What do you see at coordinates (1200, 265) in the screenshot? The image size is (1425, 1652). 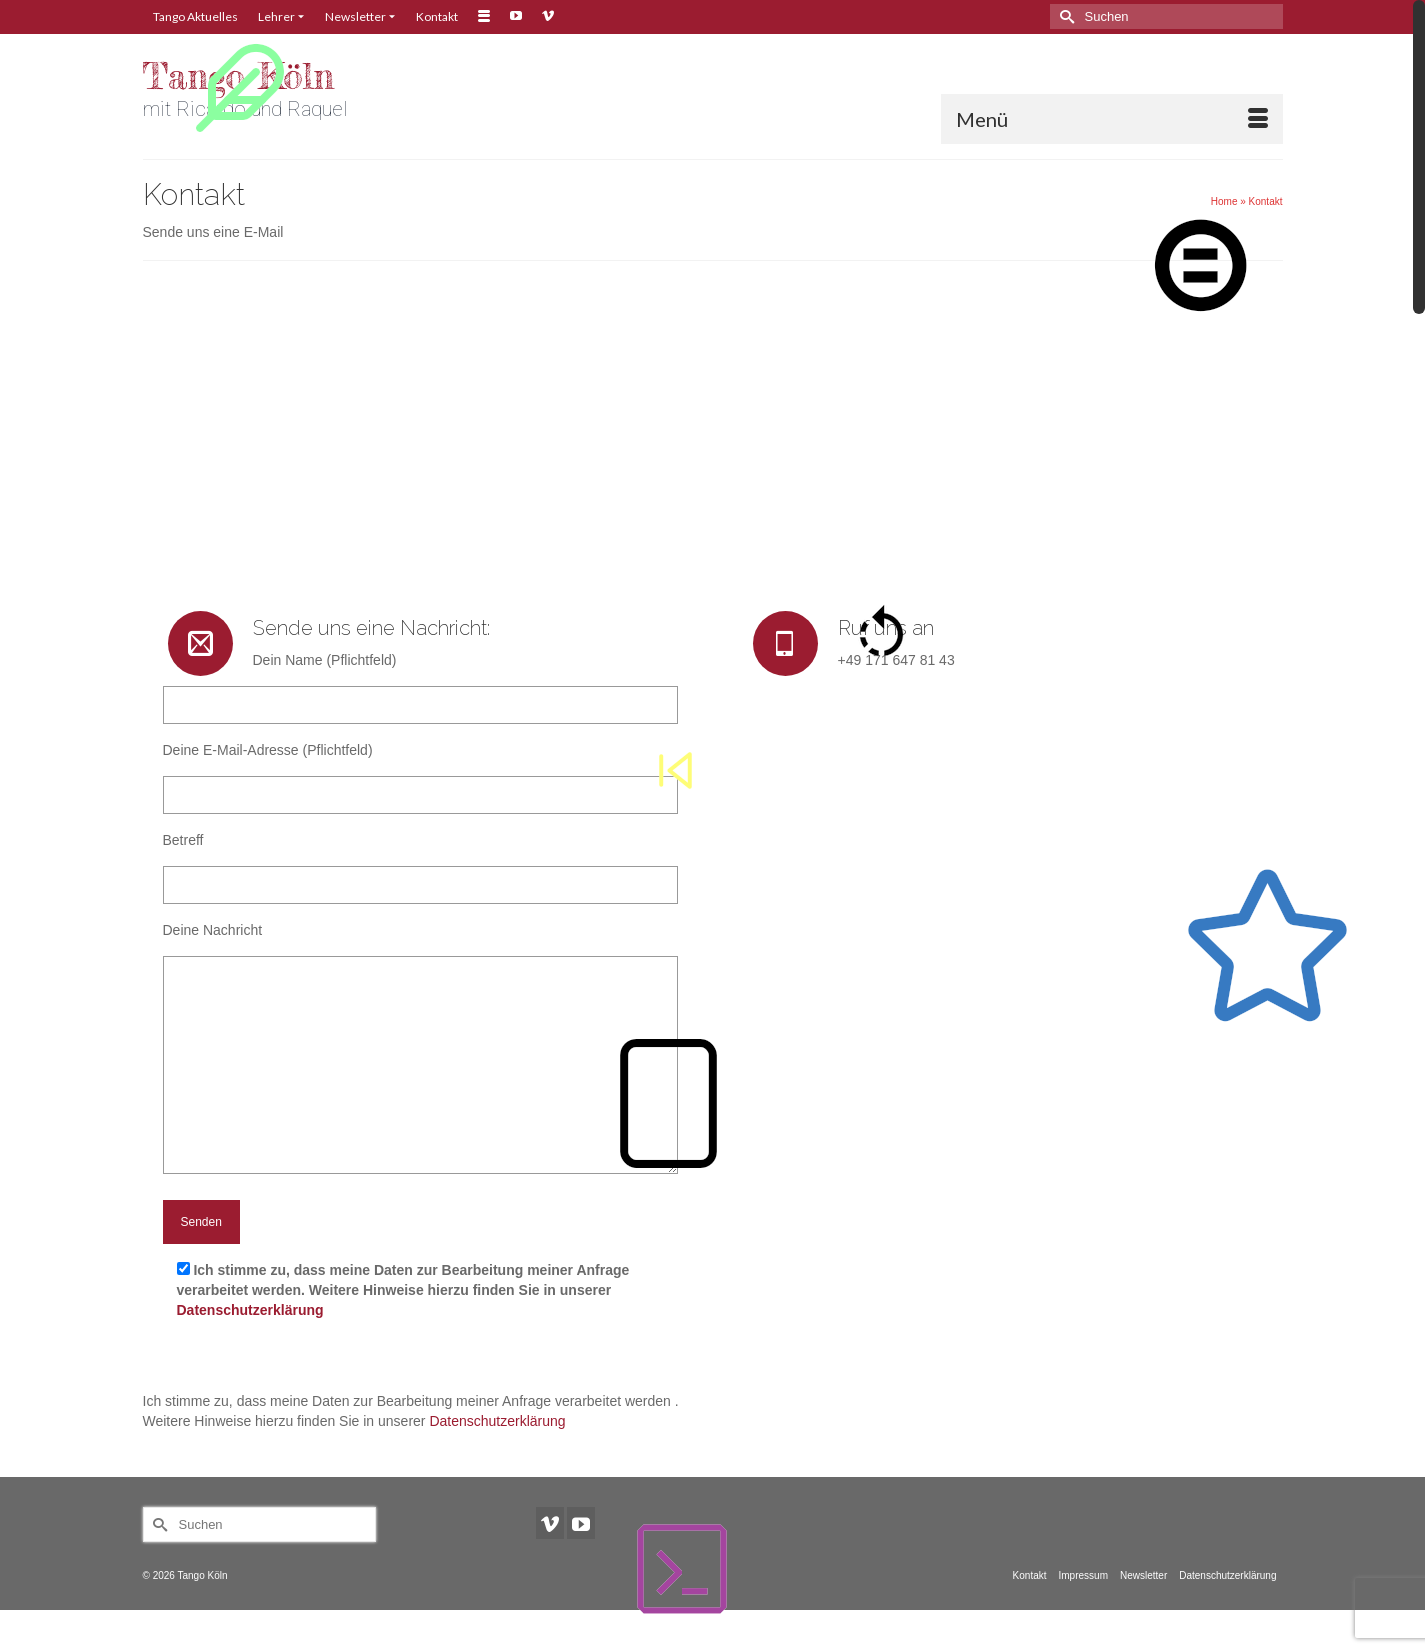 I see `indicates an unverified conditional breakpoint in debug mode` at bounding box center [1200, 265].